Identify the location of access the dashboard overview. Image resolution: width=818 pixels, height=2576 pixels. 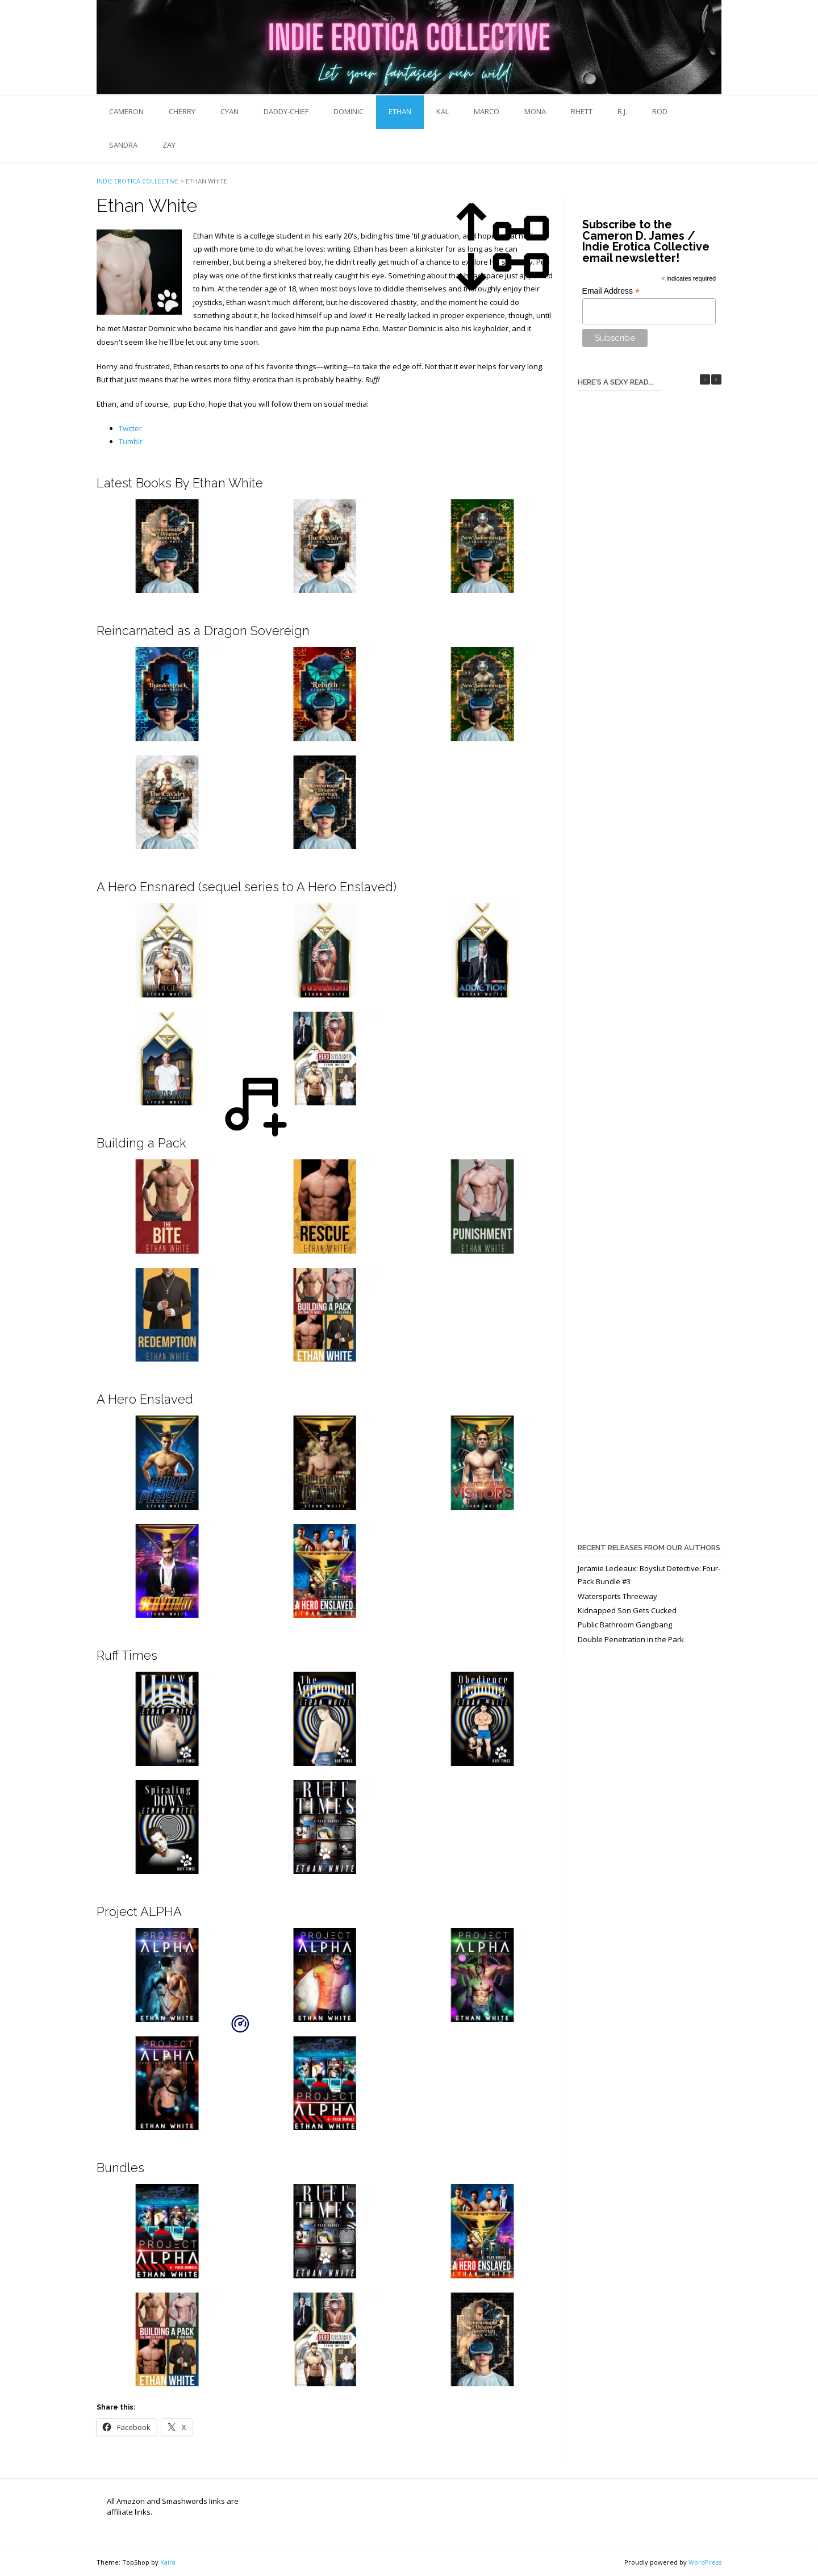
(241, 2024).